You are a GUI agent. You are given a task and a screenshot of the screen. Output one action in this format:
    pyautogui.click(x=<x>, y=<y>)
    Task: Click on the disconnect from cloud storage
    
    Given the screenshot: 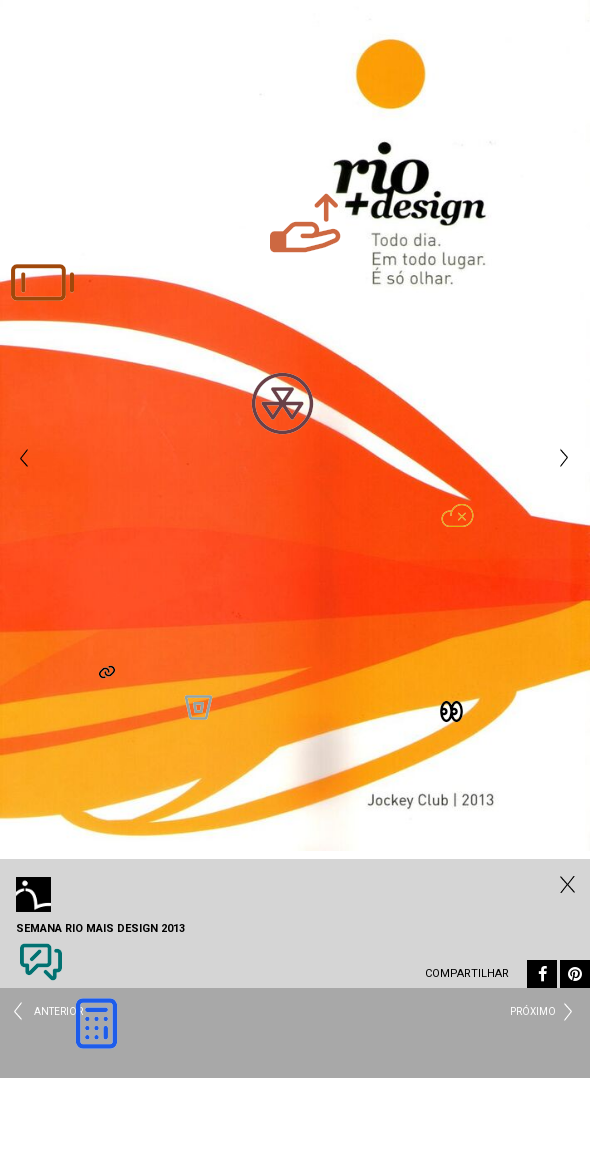 What is the action you would take?
    pyautogui.click(x=457, y=515)
    